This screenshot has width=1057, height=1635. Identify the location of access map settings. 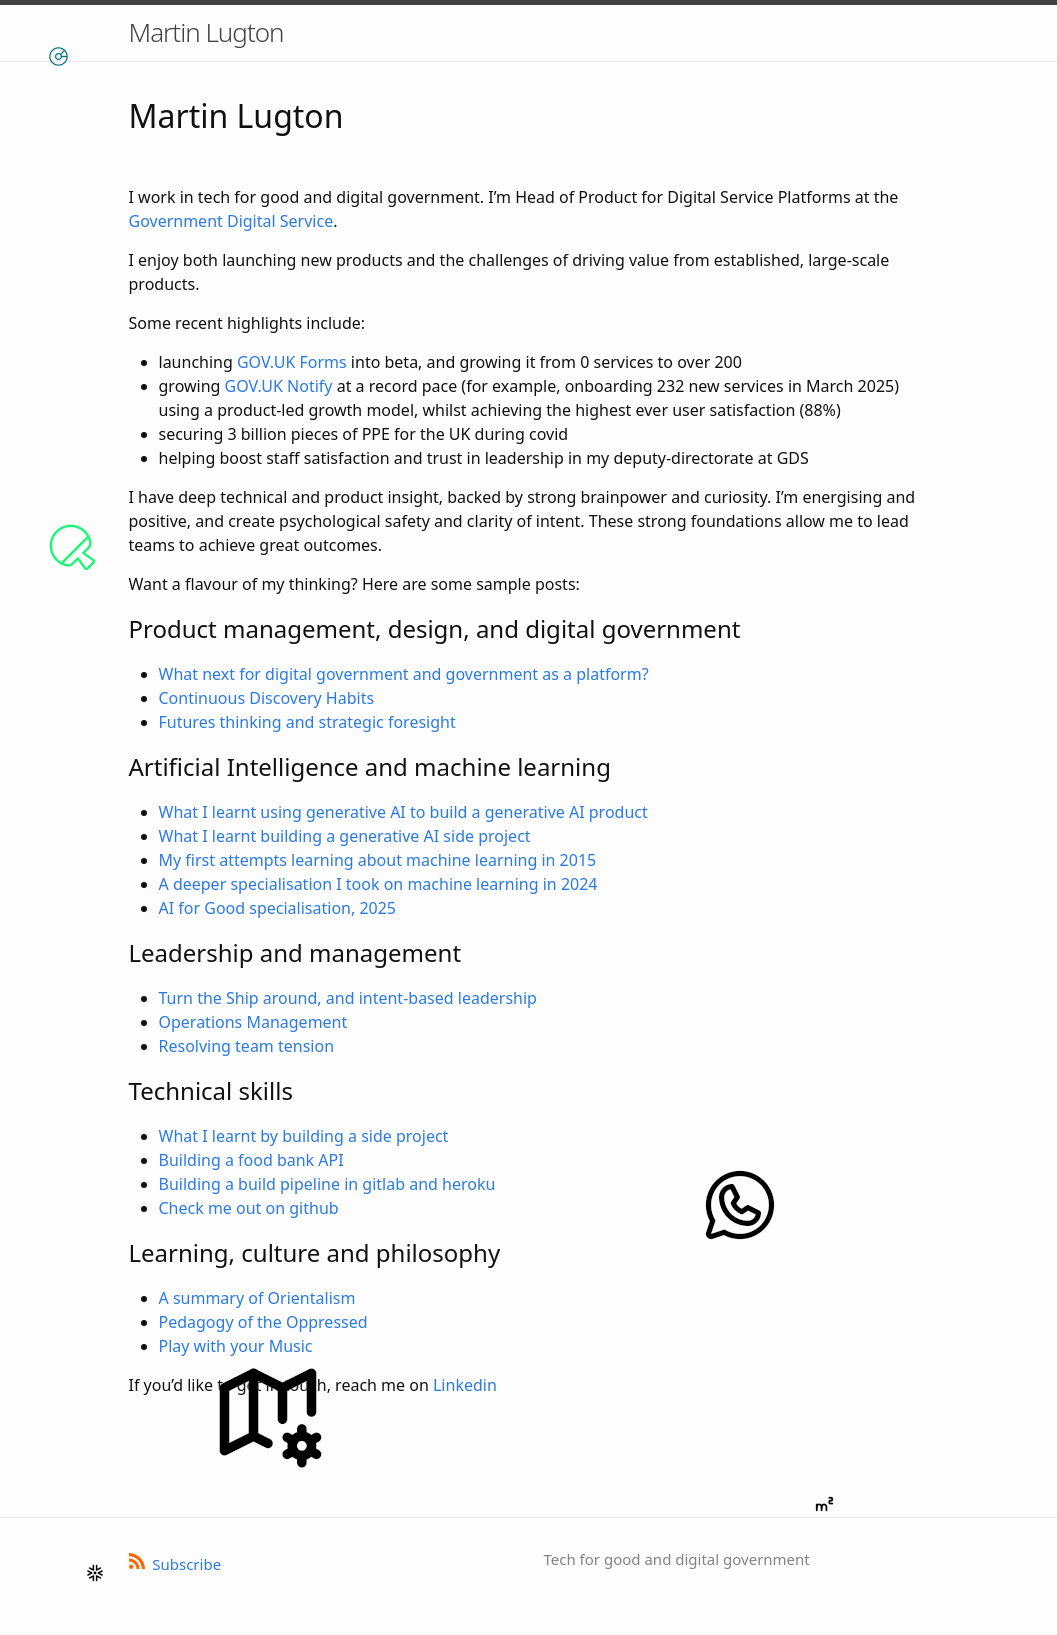
(268, 1412).